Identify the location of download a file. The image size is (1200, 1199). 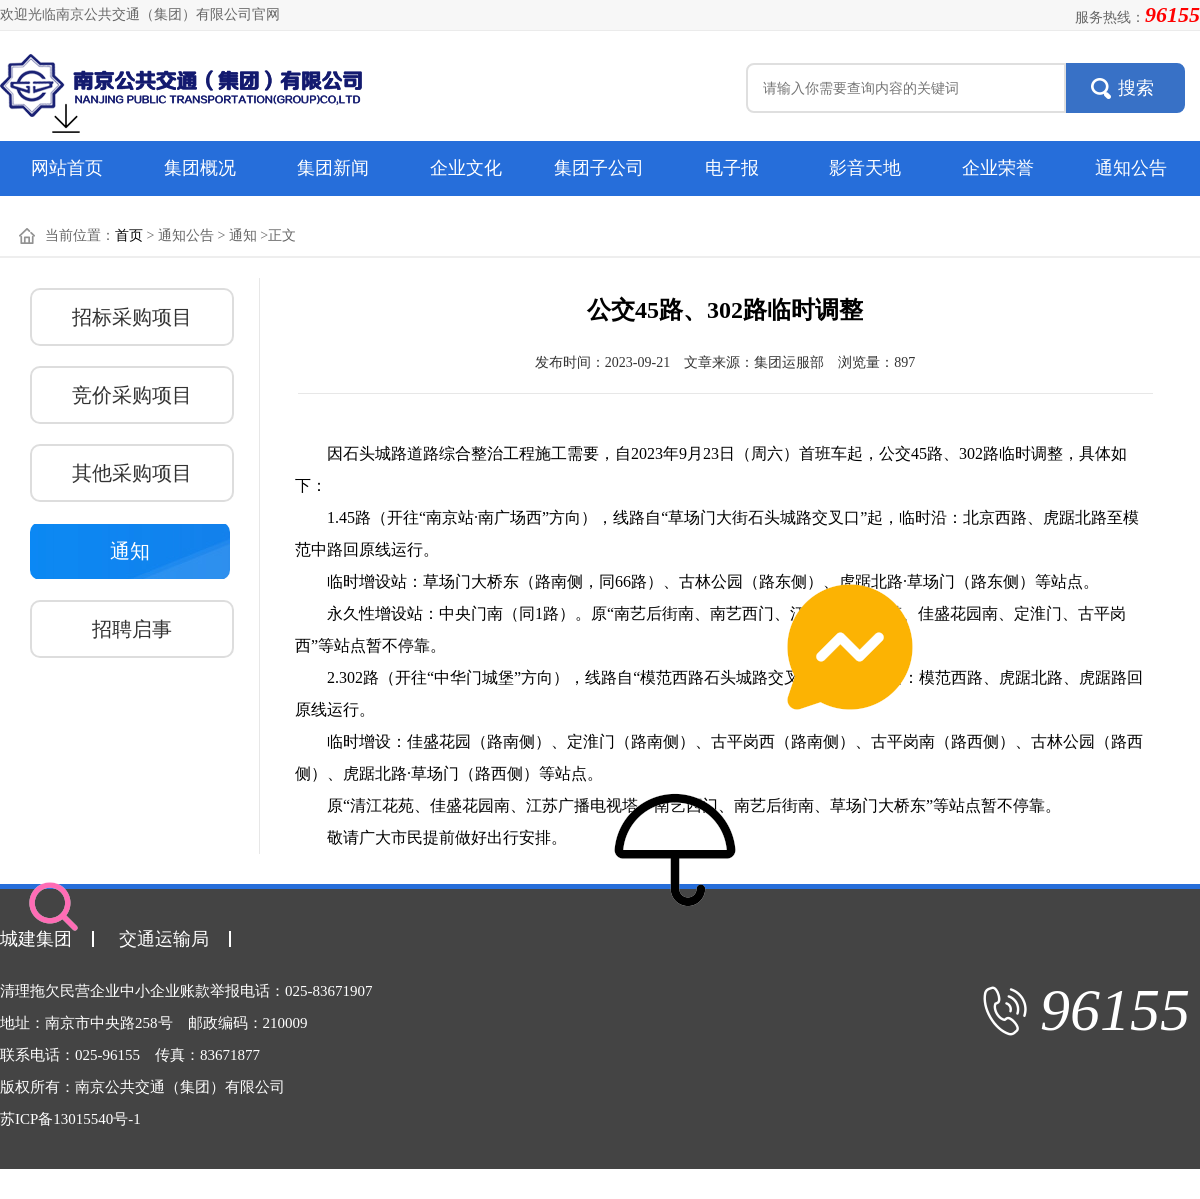
(66, 119).